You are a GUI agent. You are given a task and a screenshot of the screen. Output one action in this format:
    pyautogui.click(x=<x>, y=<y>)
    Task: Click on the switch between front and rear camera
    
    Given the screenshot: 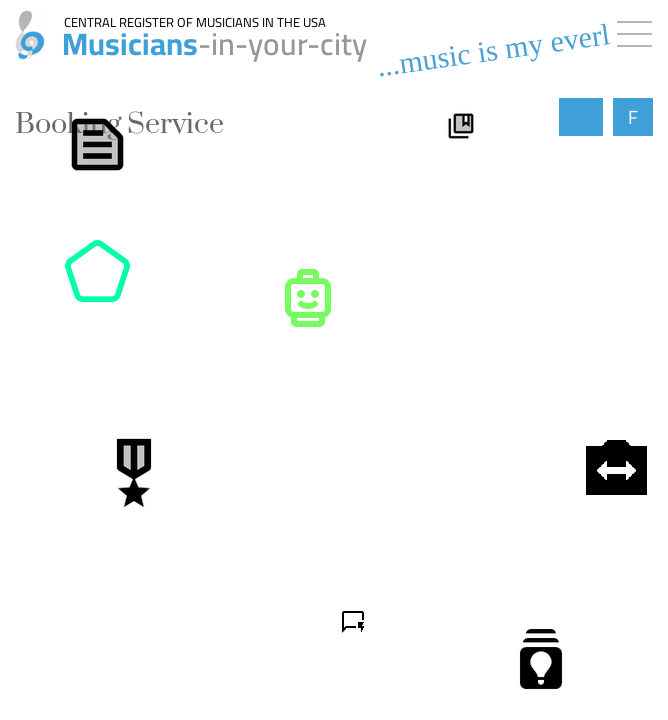 What is the action you would take?
    pyautogui.click(x=616, y=470)
    